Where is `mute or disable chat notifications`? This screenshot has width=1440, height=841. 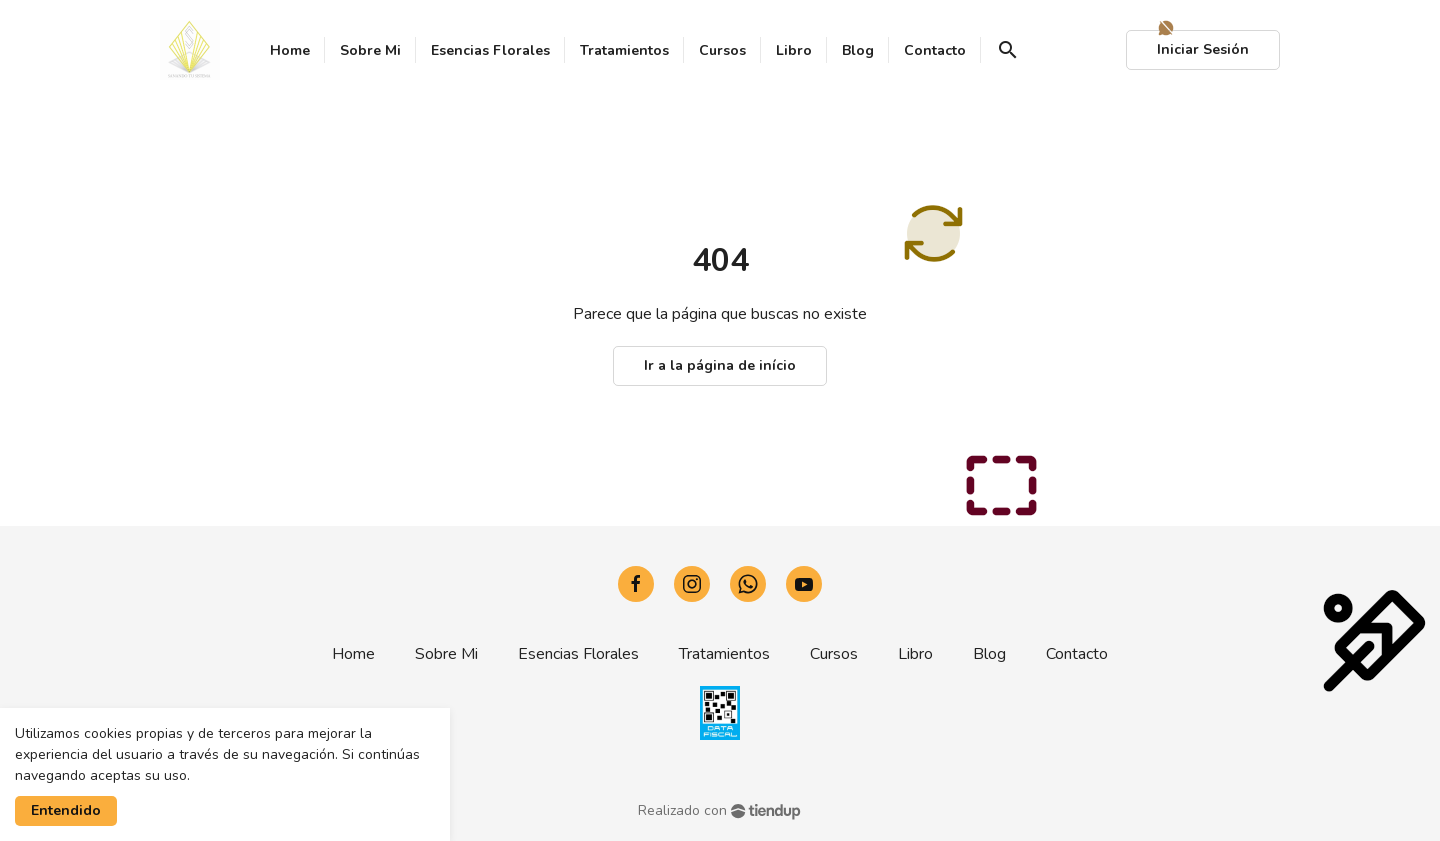 mute or disable chat notifications is located at coordinates (1166, 28).